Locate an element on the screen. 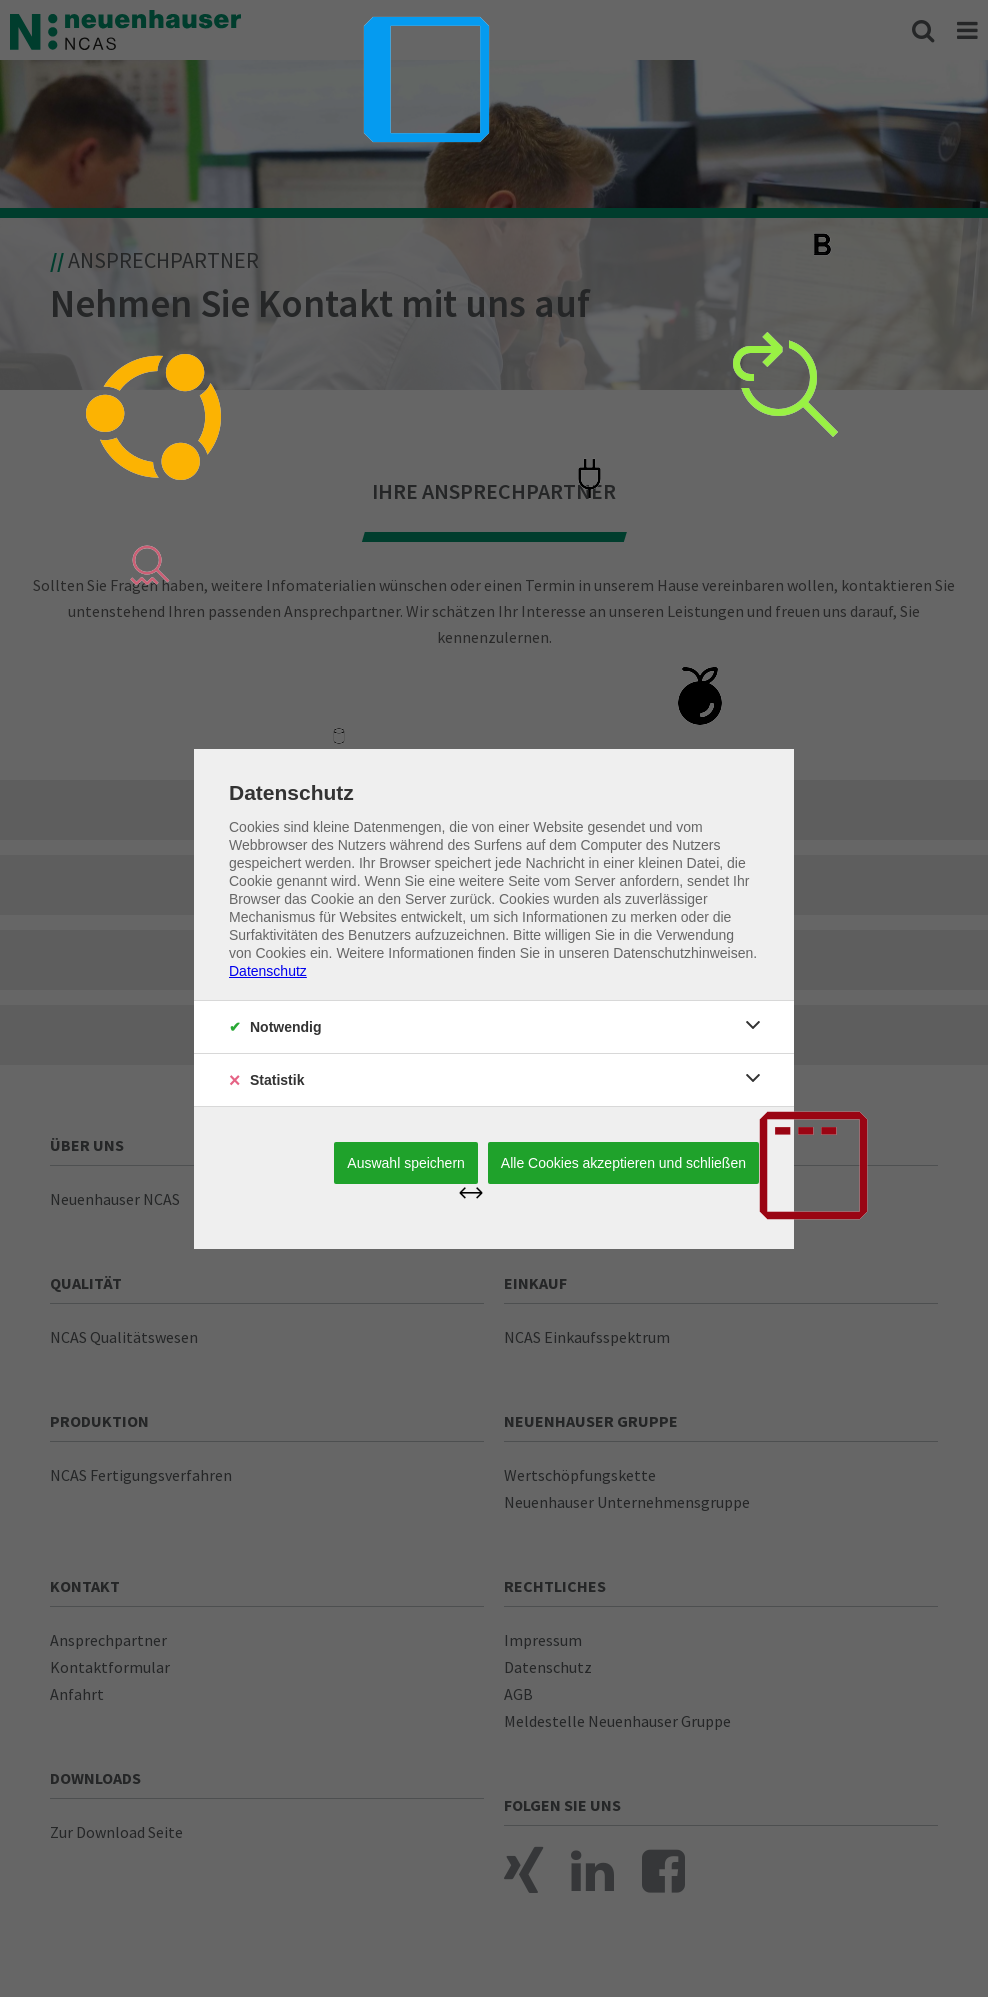 This screenshot has height=1997, width=988. indicates fruit or produce category is located at coordinates (700, 697).